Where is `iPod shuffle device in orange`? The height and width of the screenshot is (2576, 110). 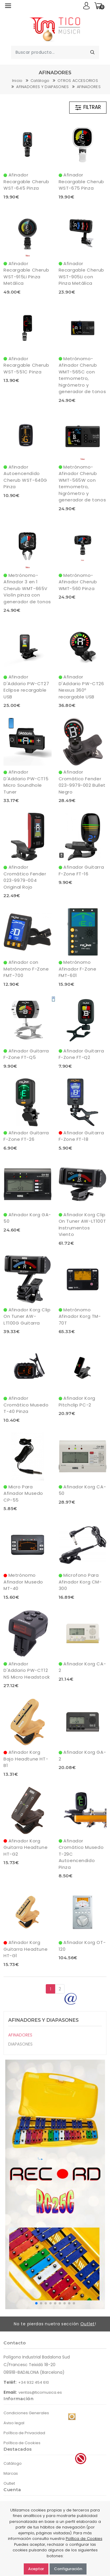
iPod shuffle device in orange is located at coordinates (72, 2417).